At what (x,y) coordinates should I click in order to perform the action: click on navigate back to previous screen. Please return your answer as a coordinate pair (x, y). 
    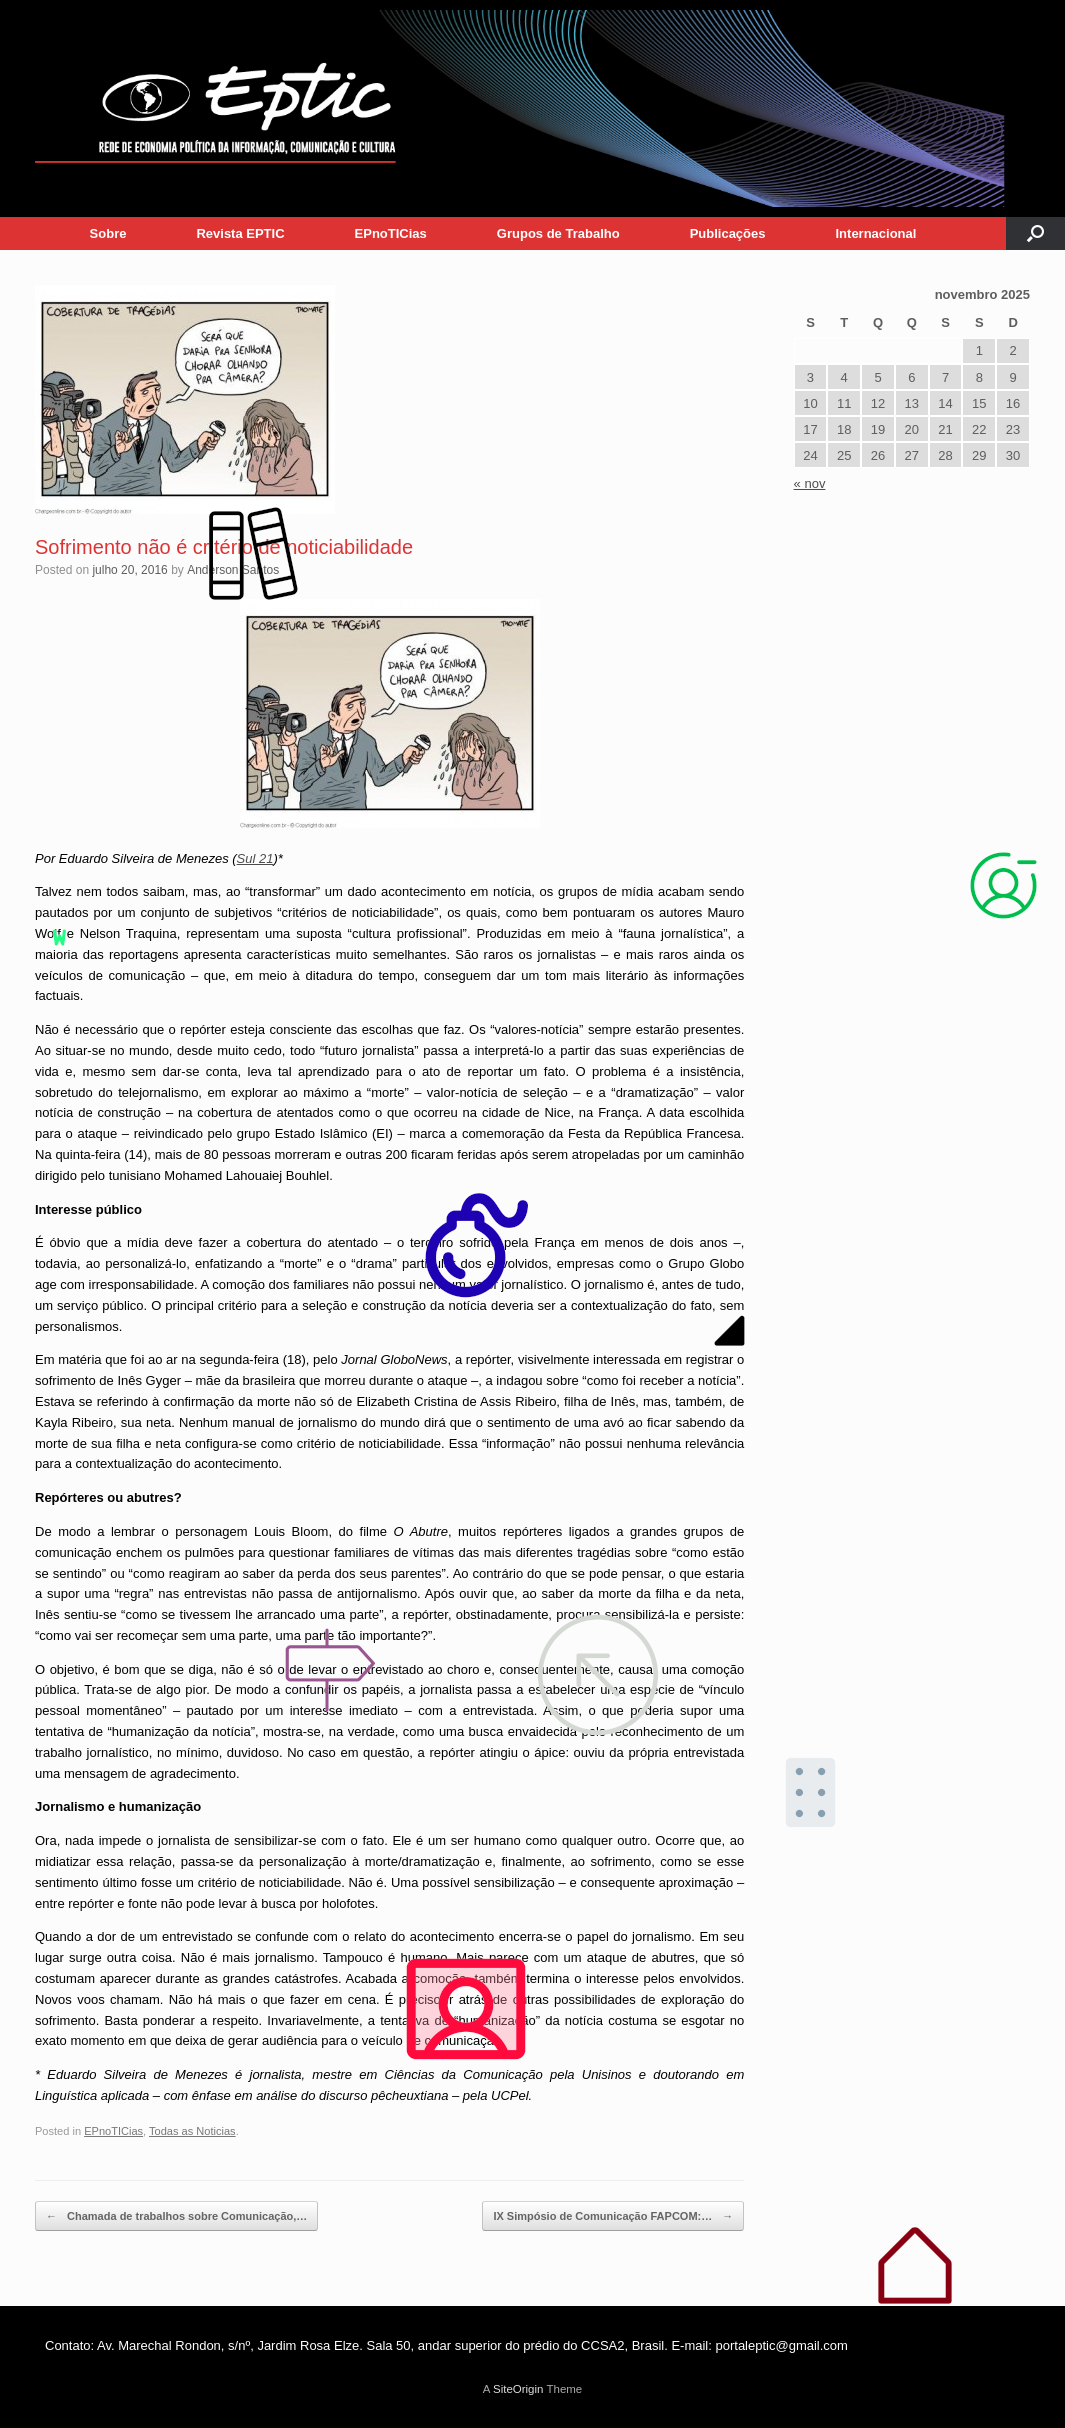
    Looking at the image, I should click on (598, 1675).